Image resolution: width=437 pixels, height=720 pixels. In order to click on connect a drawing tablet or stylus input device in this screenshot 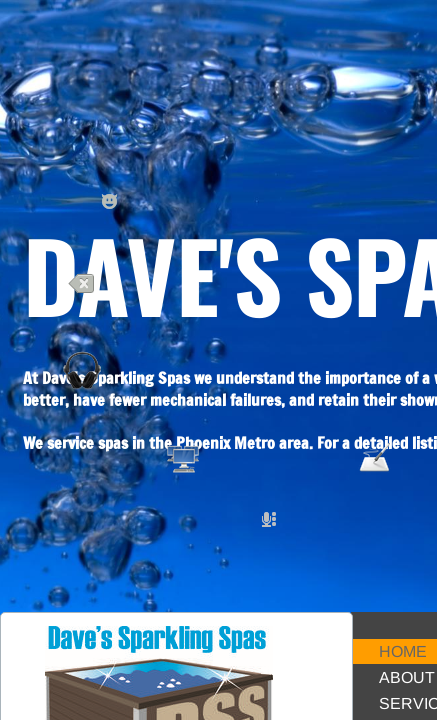, I will do `click(375, 458)`.